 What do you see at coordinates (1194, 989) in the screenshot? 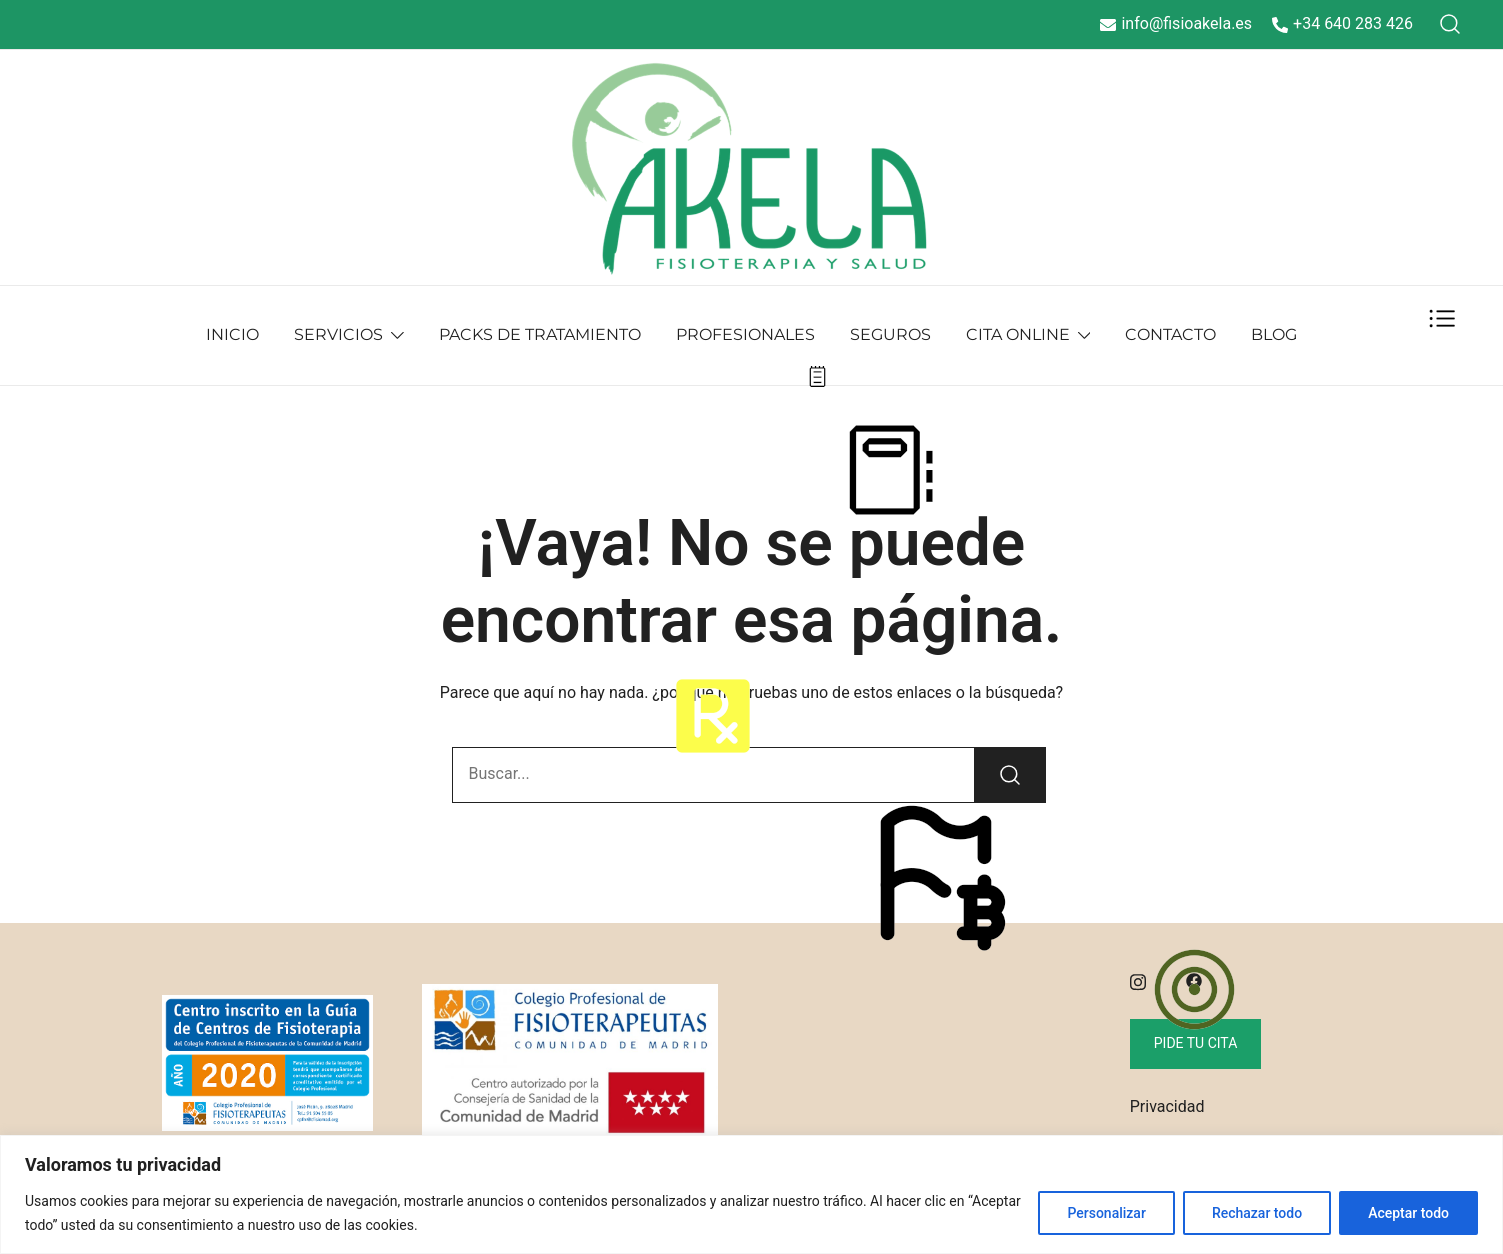
I see `set a target or goal` at bounding box center [1194, 989].